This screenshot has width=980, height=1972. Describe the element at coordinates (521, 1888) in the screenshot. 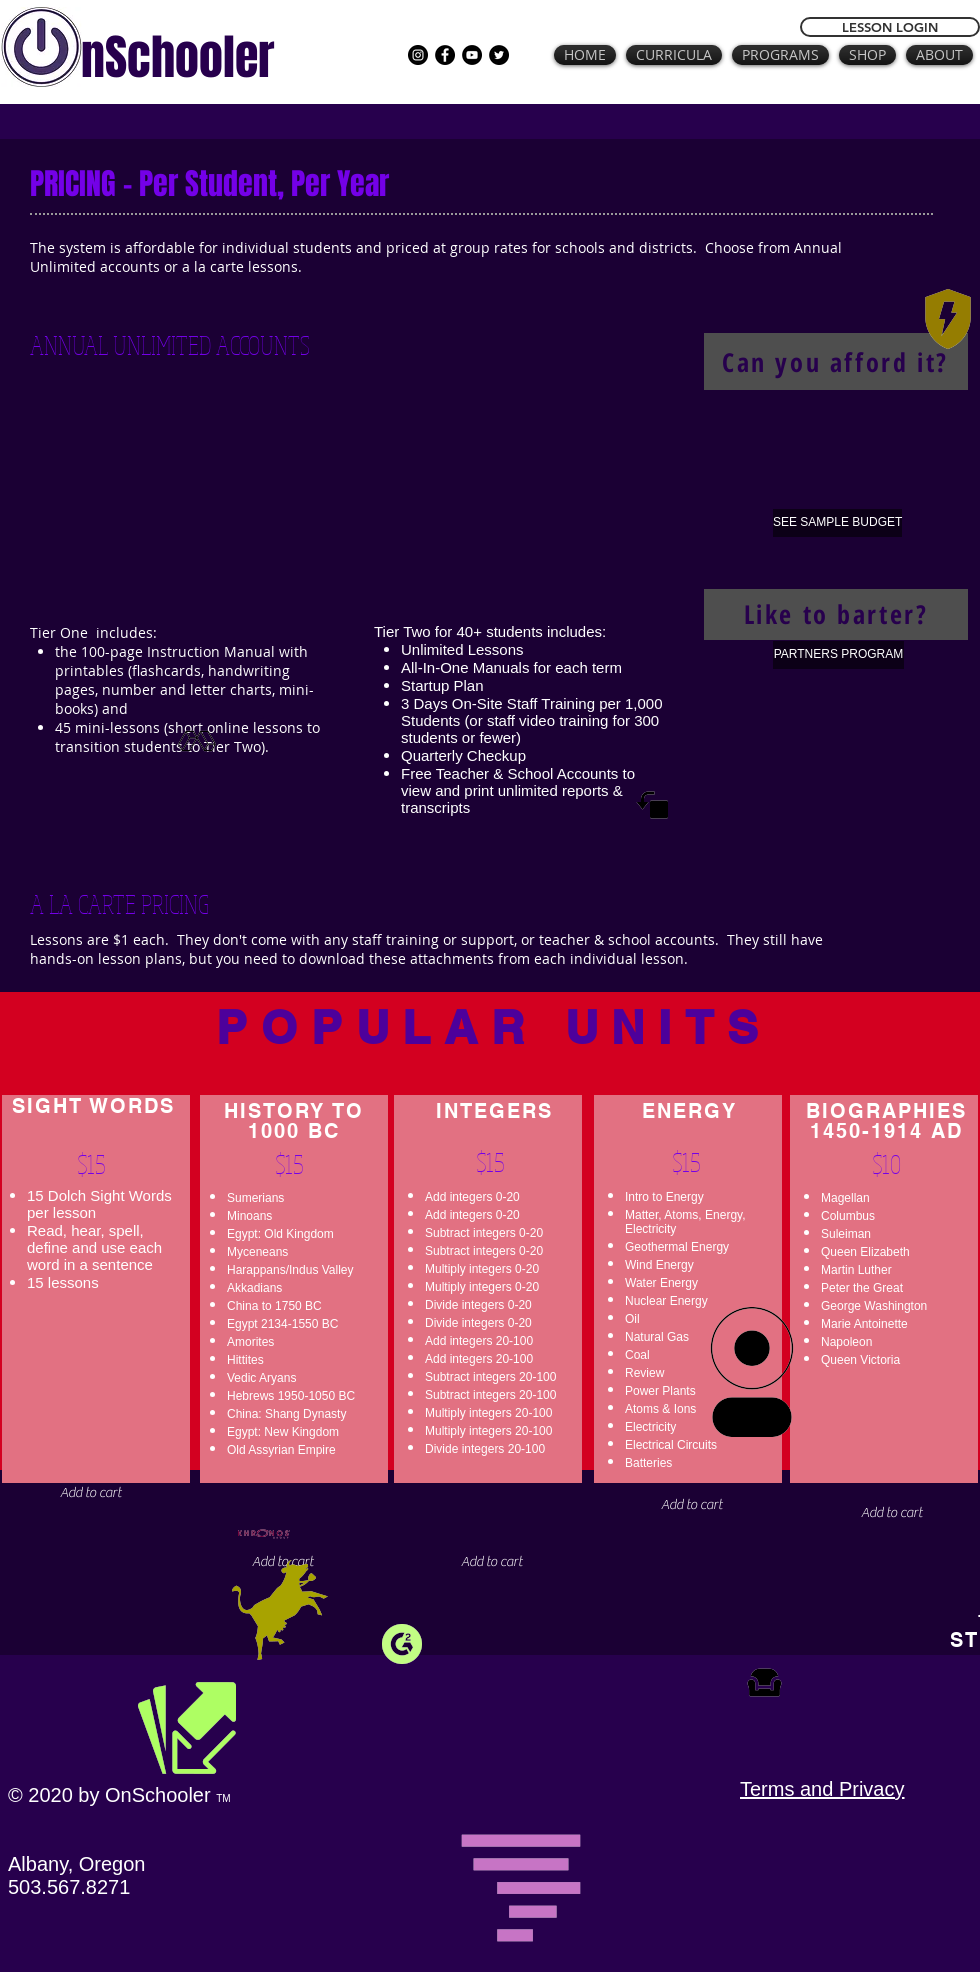

I see `indicates tornado or severe weather warning` at that location.